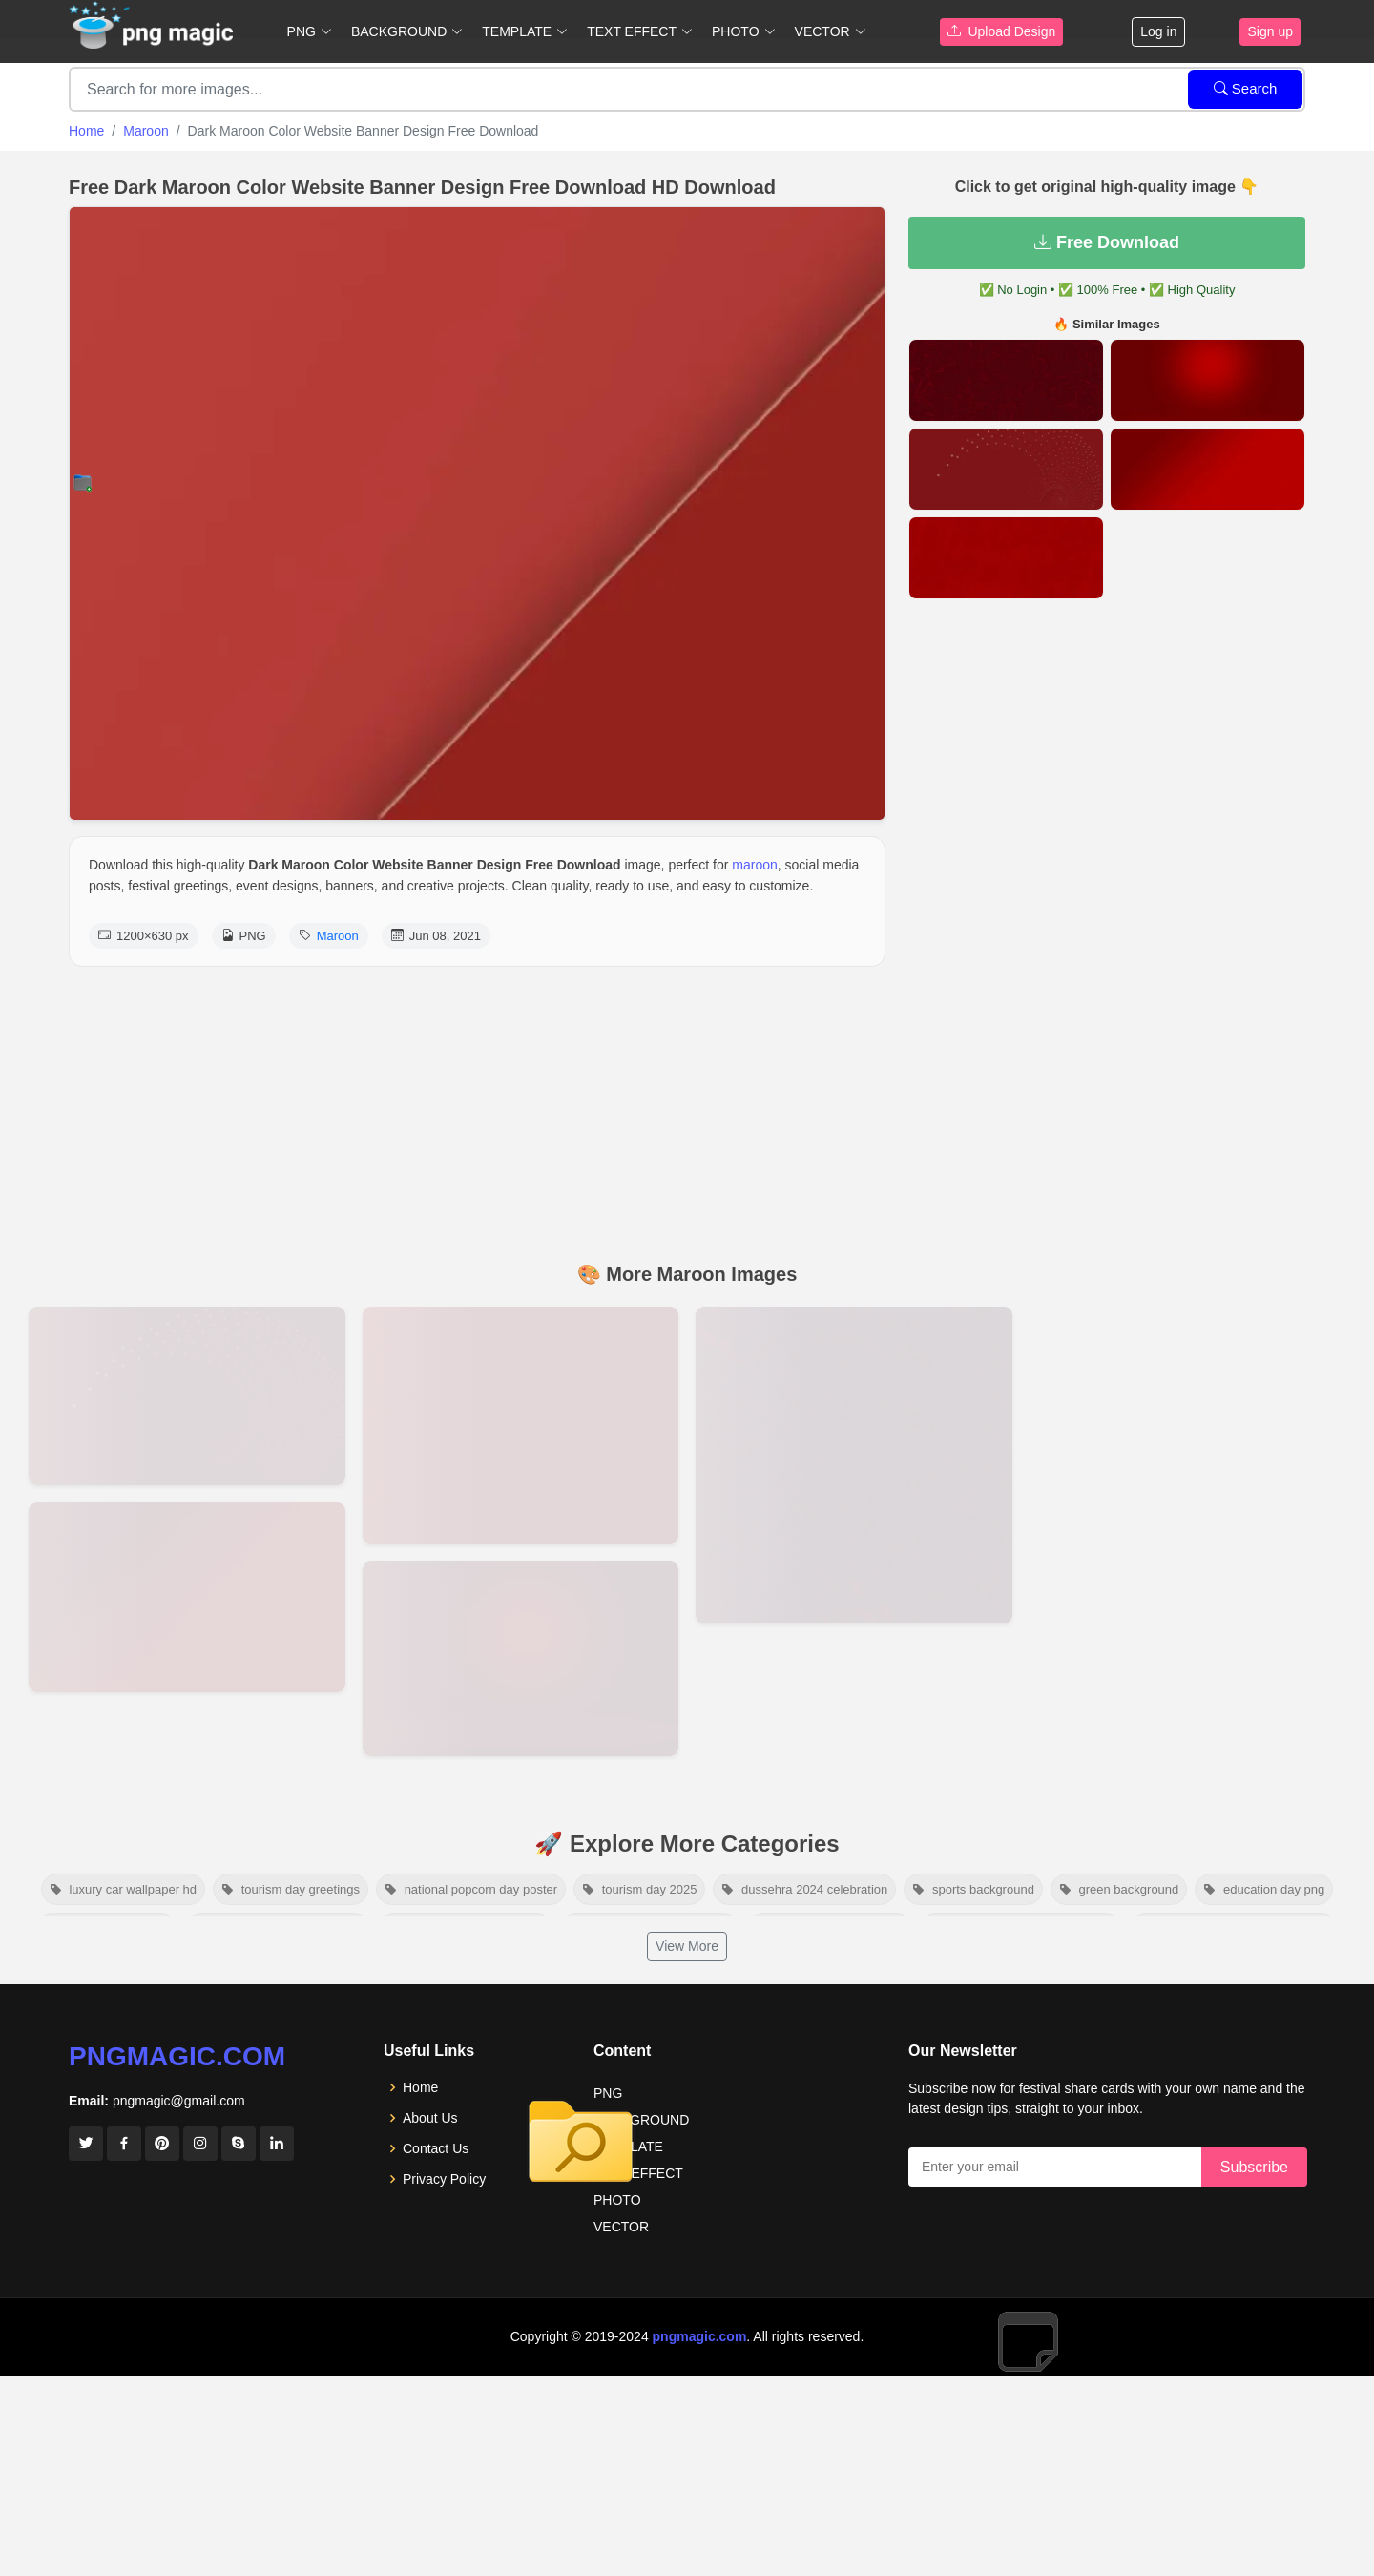 The height and width of the screenshot is (2576, 1374). Describe the element at coordinates (1028, 2341) in the screenshot. I see `access desktop widgets or desklets` at that location.